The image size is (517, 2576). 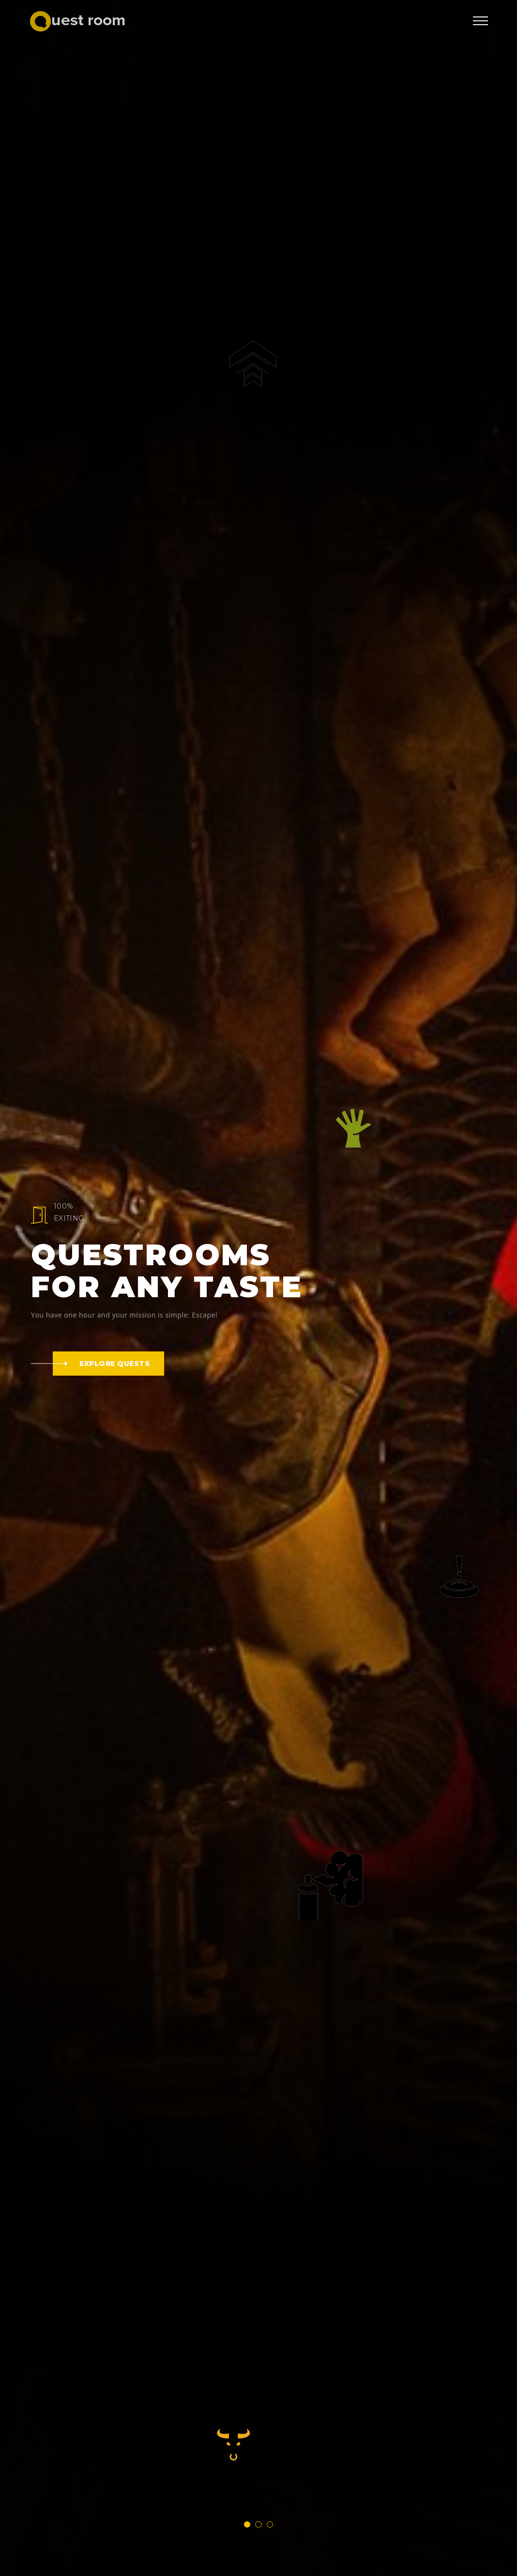 I want to click on spray paint tool or graffiti feature, so click(x=328, y=1886).